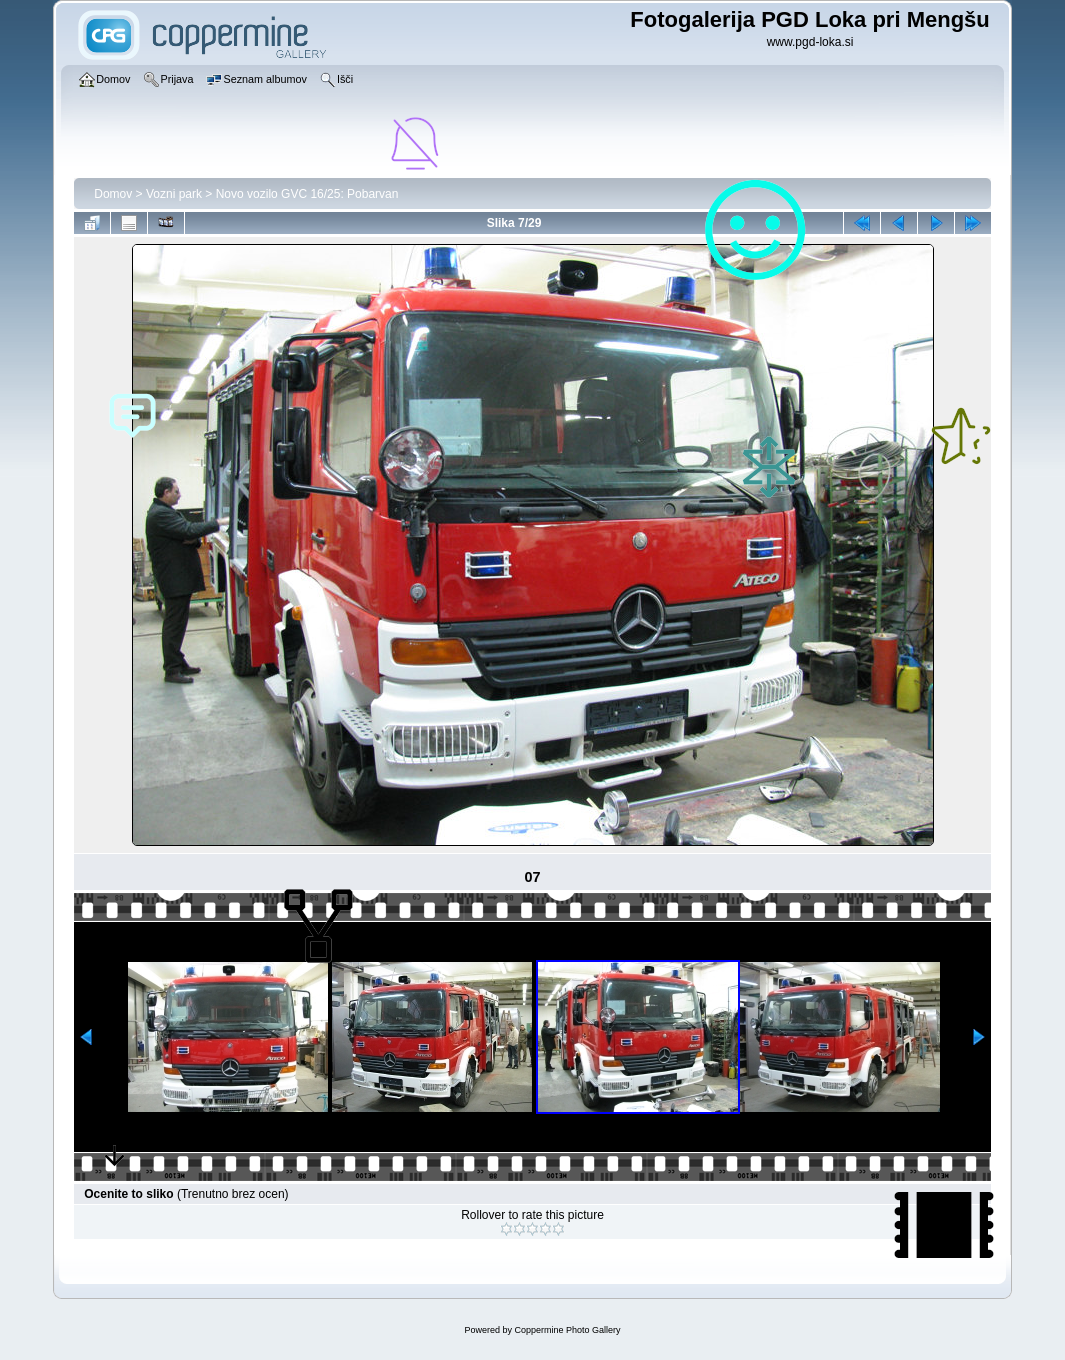 This screenshot has width=1065, height=1360. What do you see at coordinates (114, 1155) in the screenshot?
I see `scroll down or view more content` at bounding box center [114, 1155].